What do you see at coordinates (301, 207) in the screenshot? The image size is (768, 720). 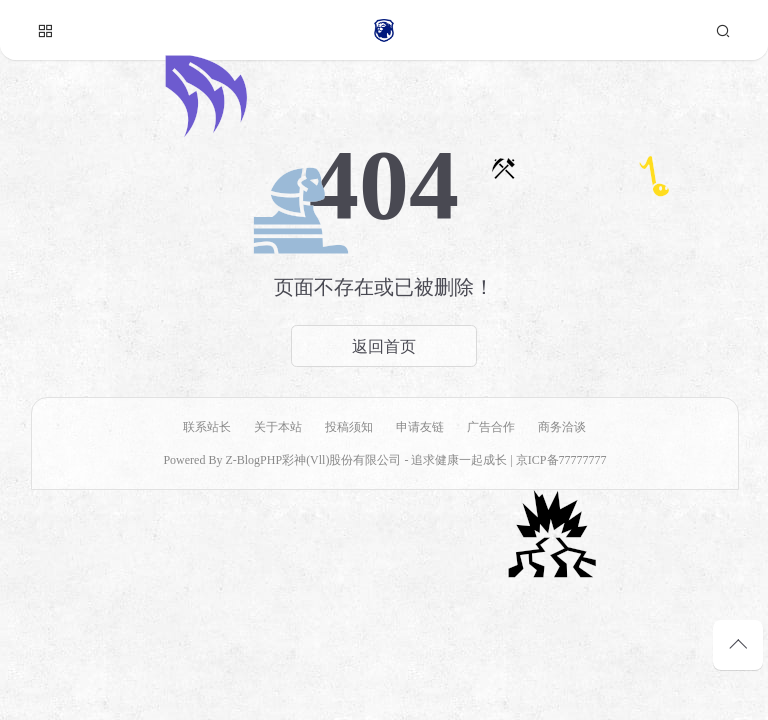 I see `explore ancient Egypt themed content` at bounding box center [301, 207].